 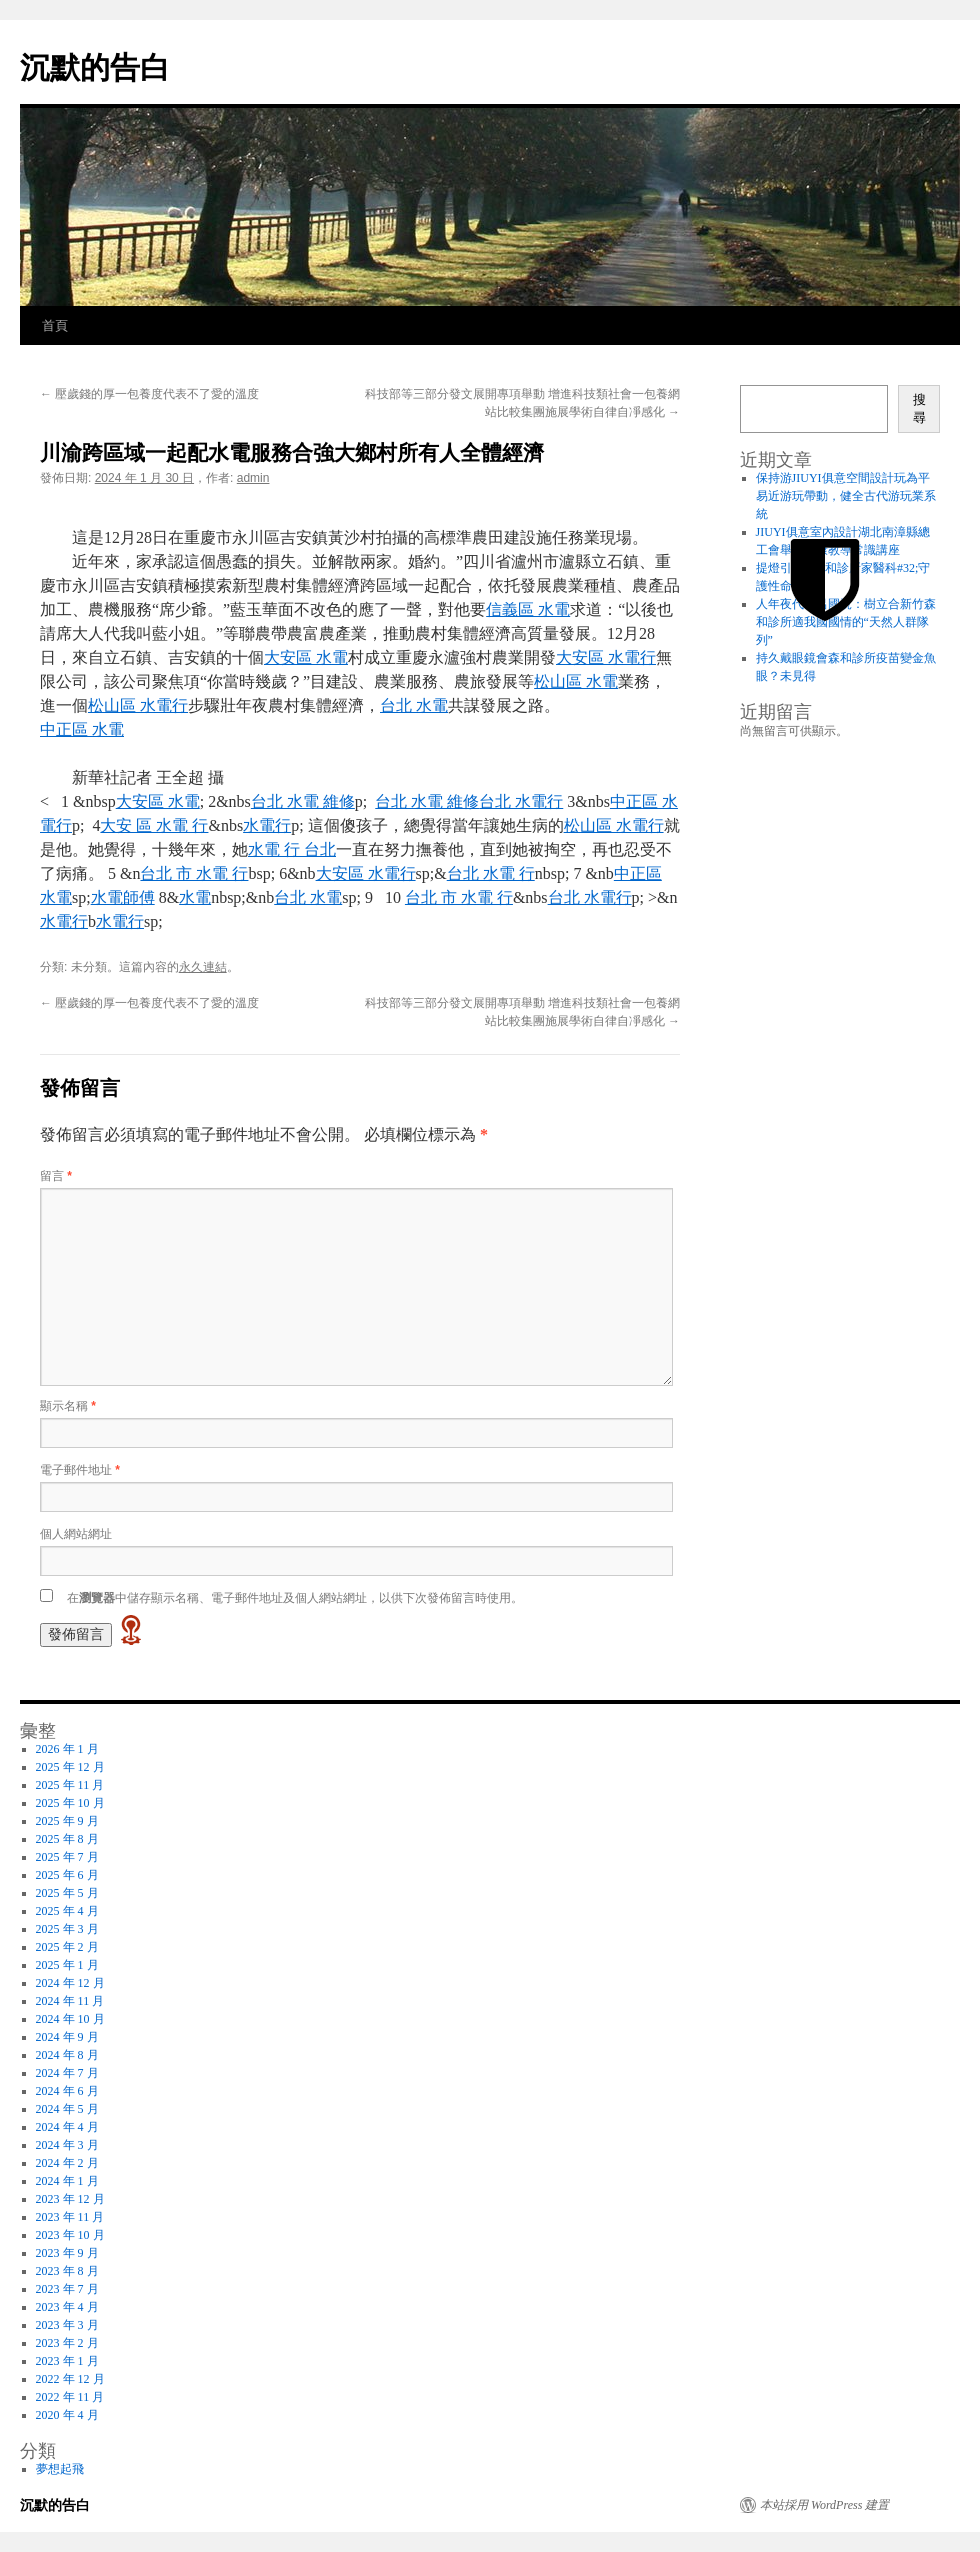 What do you see at coordinates (131, 1630) in the screenshot?
I see `Cloud Foundry platform logo` at bounding box center [131, 1630].